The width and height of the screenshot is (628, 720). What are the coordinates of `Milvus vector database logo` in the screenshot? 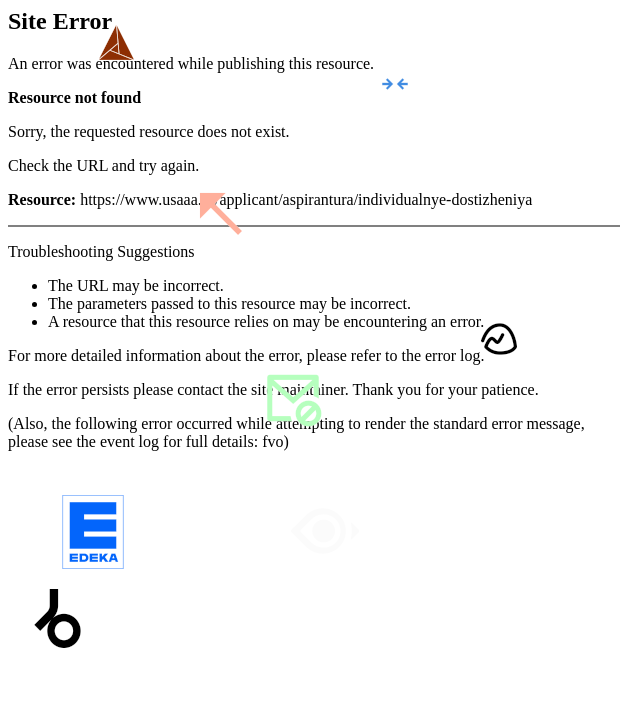 It's located at (325, 531).